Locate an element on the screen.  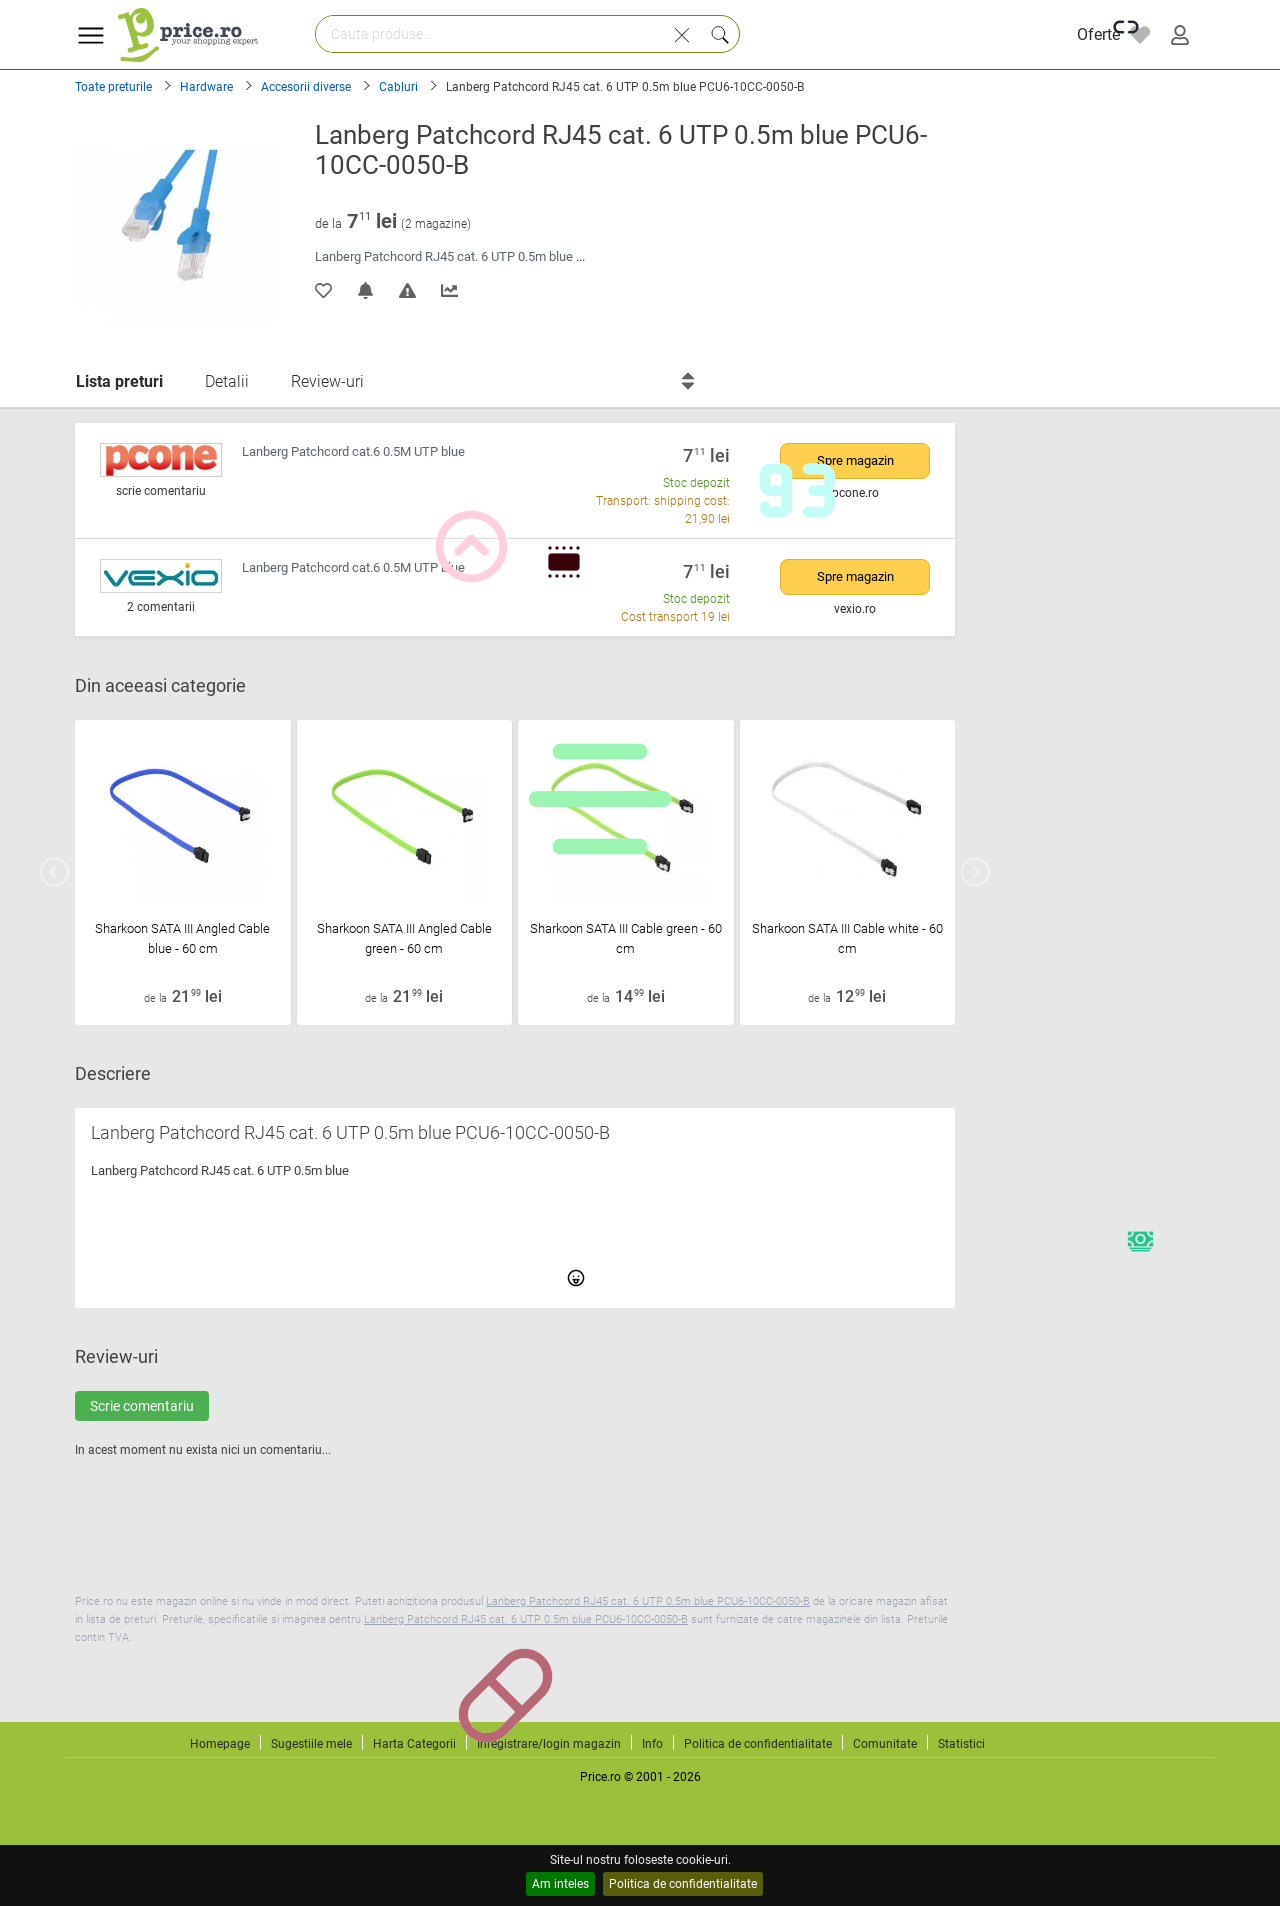
displays the number 93 as a badge or counter is located at coordinates (797, 490).